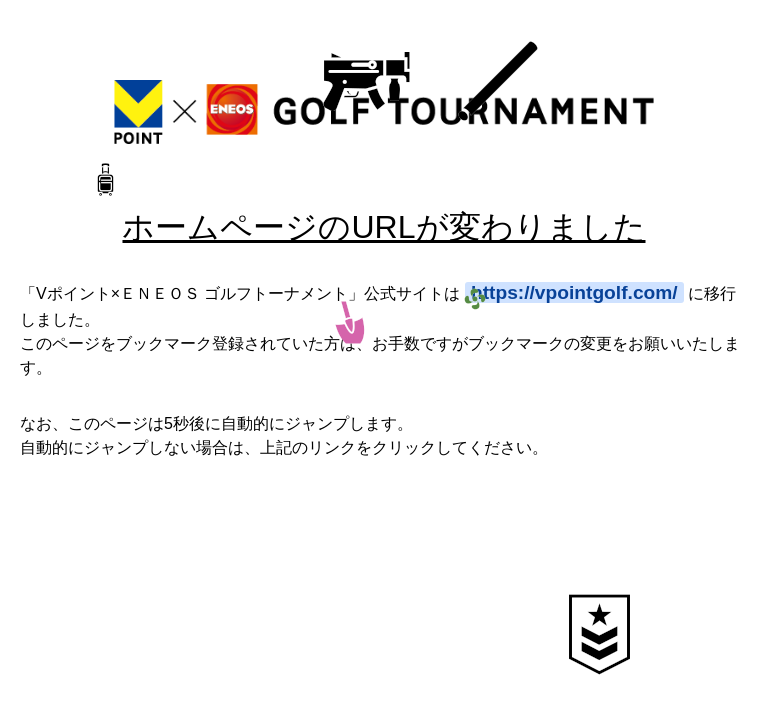 Image resolution: width=768 pixels, height=720 pixels. Describe the element at coordinates (475, 299) in the screenshot. I see `indicates activity or live status` at that location.